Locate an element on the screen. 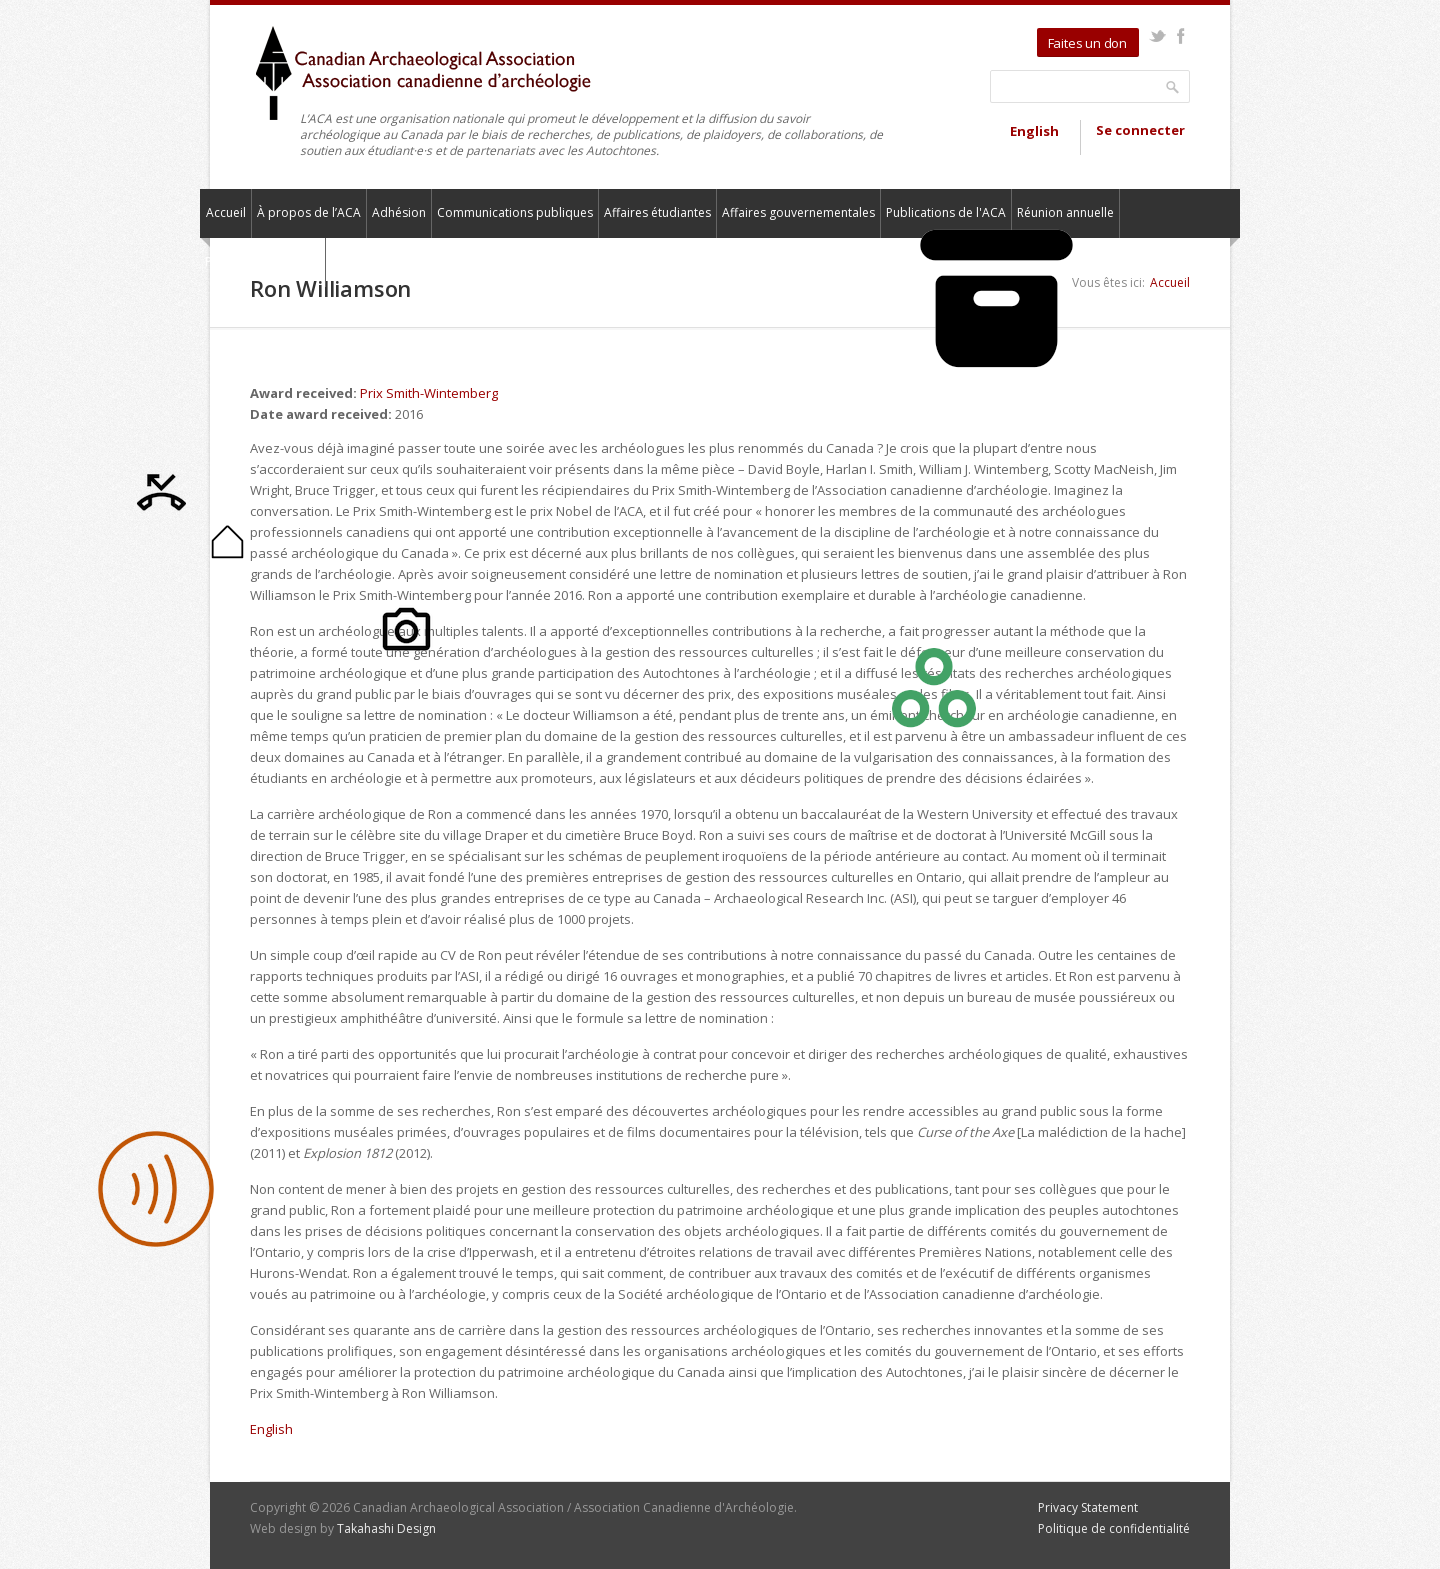 Image resolution: width=1440 pixels, height=1569 pixels. take a photo is located at coordinates (406, 631).